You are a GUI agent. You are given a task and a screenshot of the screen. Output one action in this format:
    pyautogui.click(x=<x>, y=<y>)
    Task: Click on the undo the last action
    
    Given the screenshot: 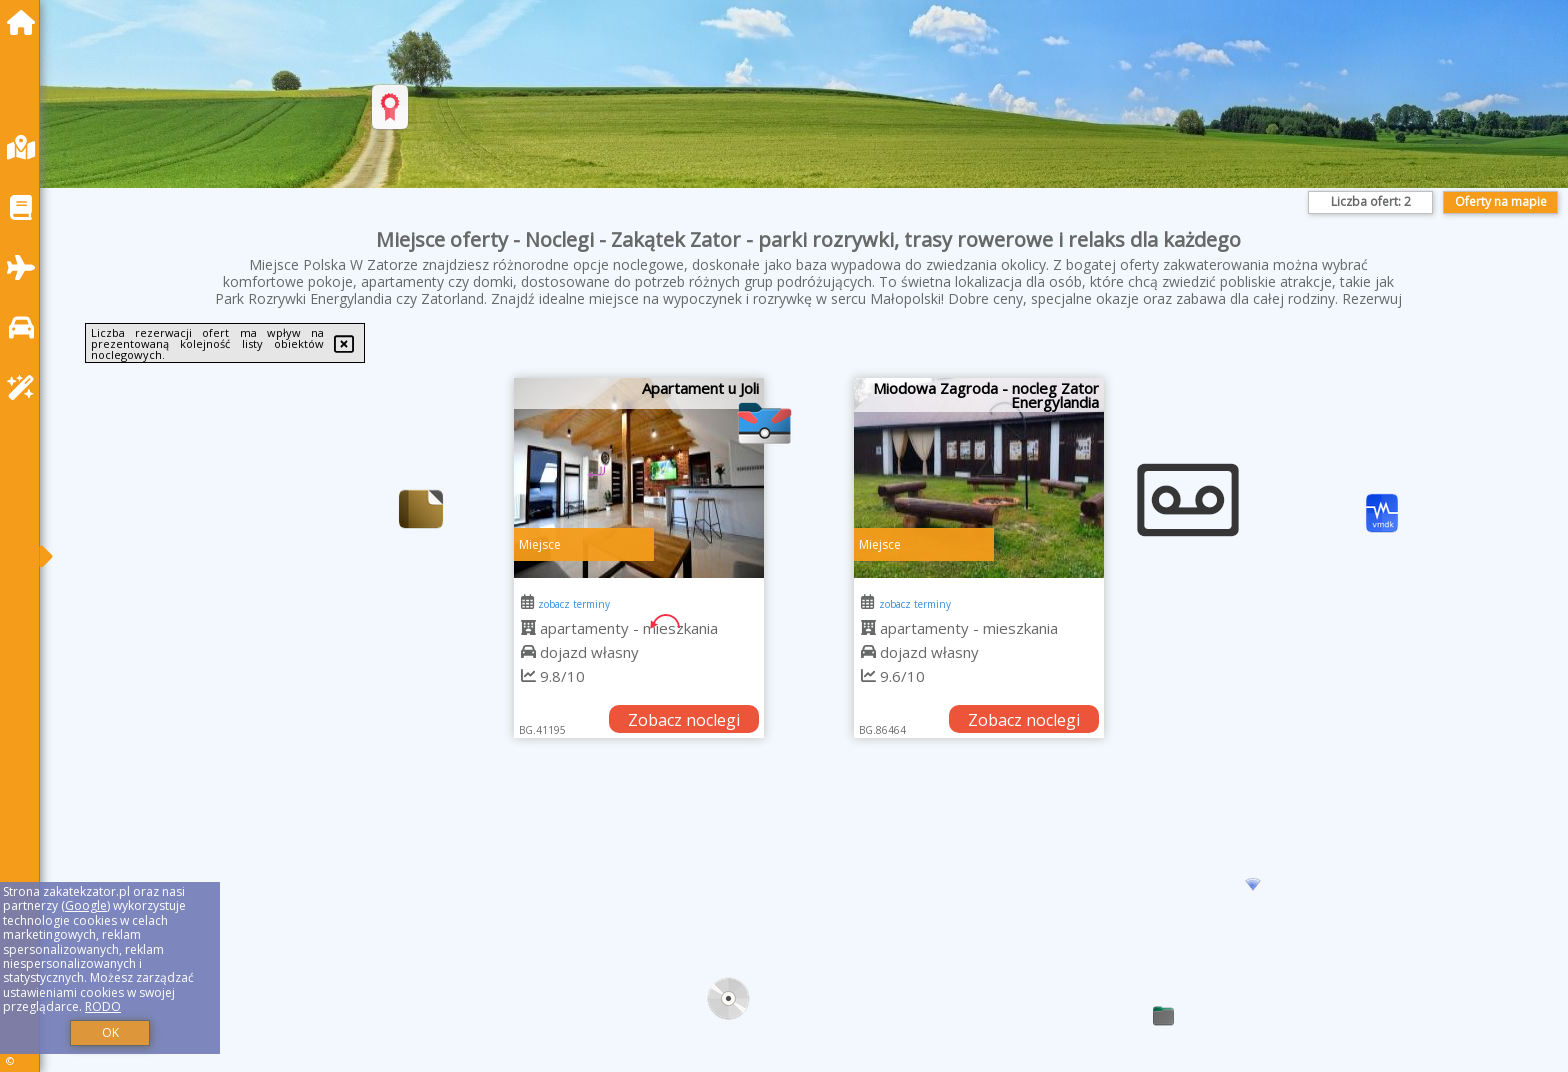 What is the action you would take?
    pyautogui.click(x=666, y=621)
    